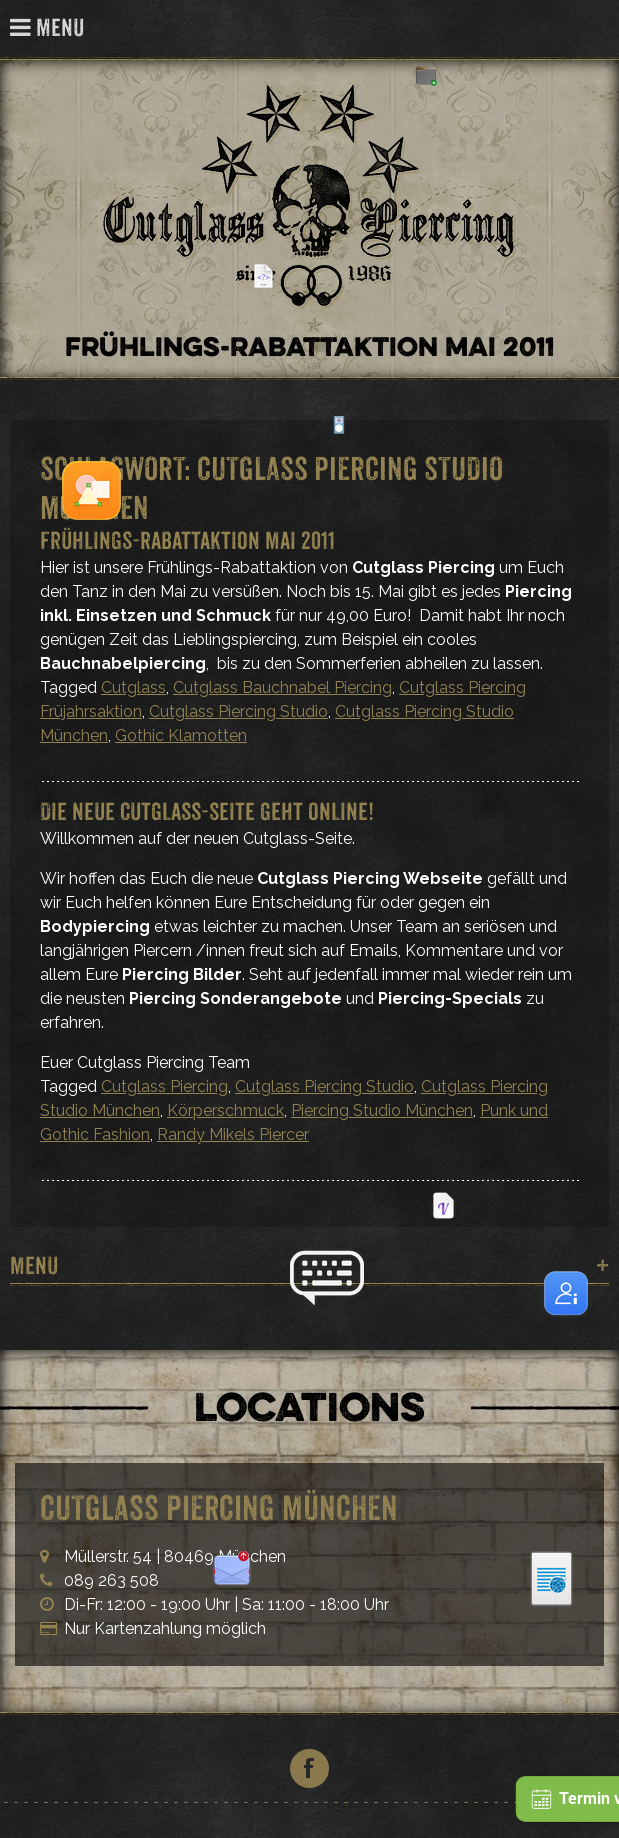  What do you see at coordinates (339, 425) in the screenshot?
I see `iPod mini device not connected or unavailable` at bounding box center [339, 425].